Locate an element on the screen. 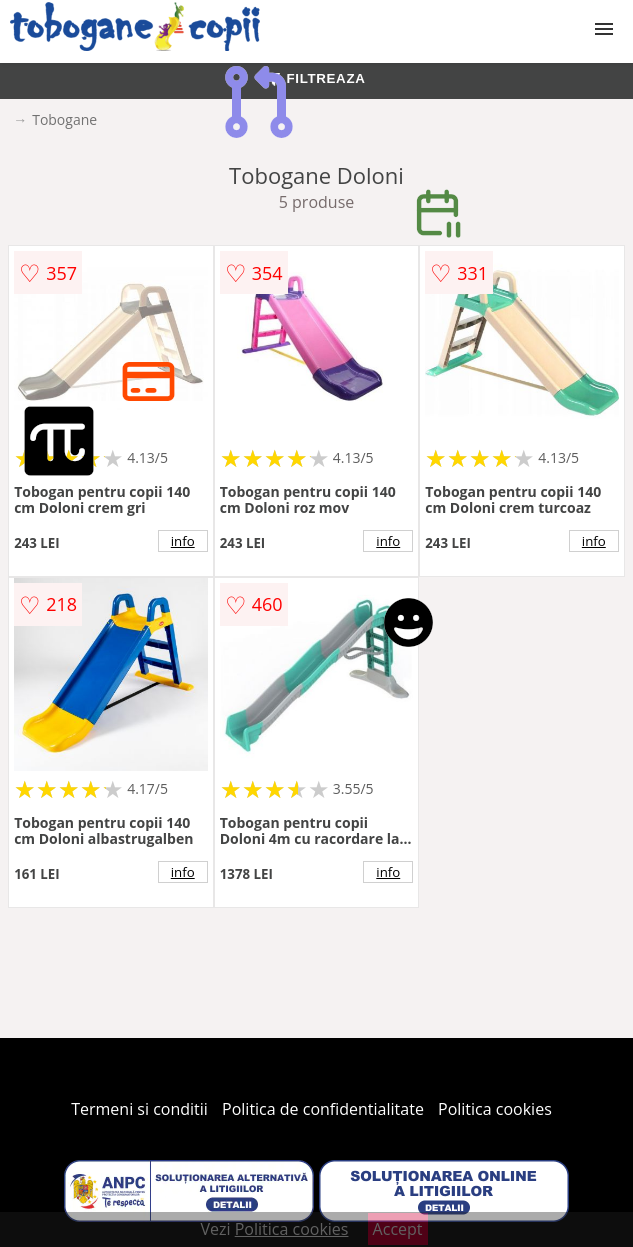  react with a happy emoji is located at coordinates (408, 622).